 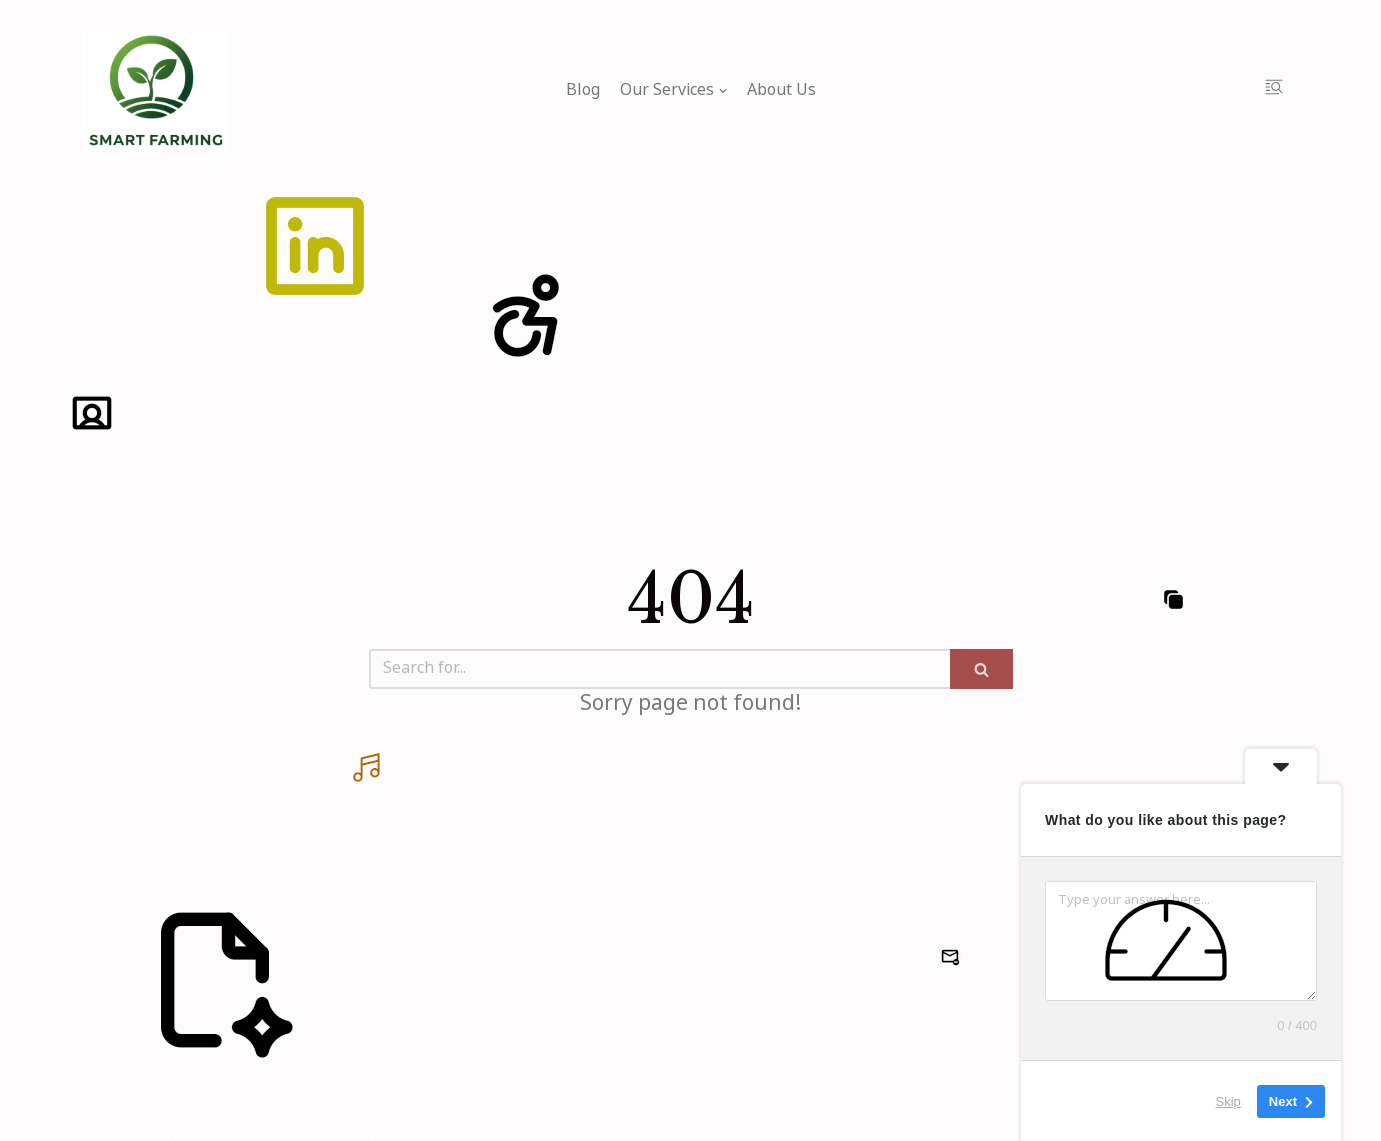 What do you see at coordinates (215, 980) in the screenshot?
I see `generate AI content for this document` at bounding box center [215, 980].